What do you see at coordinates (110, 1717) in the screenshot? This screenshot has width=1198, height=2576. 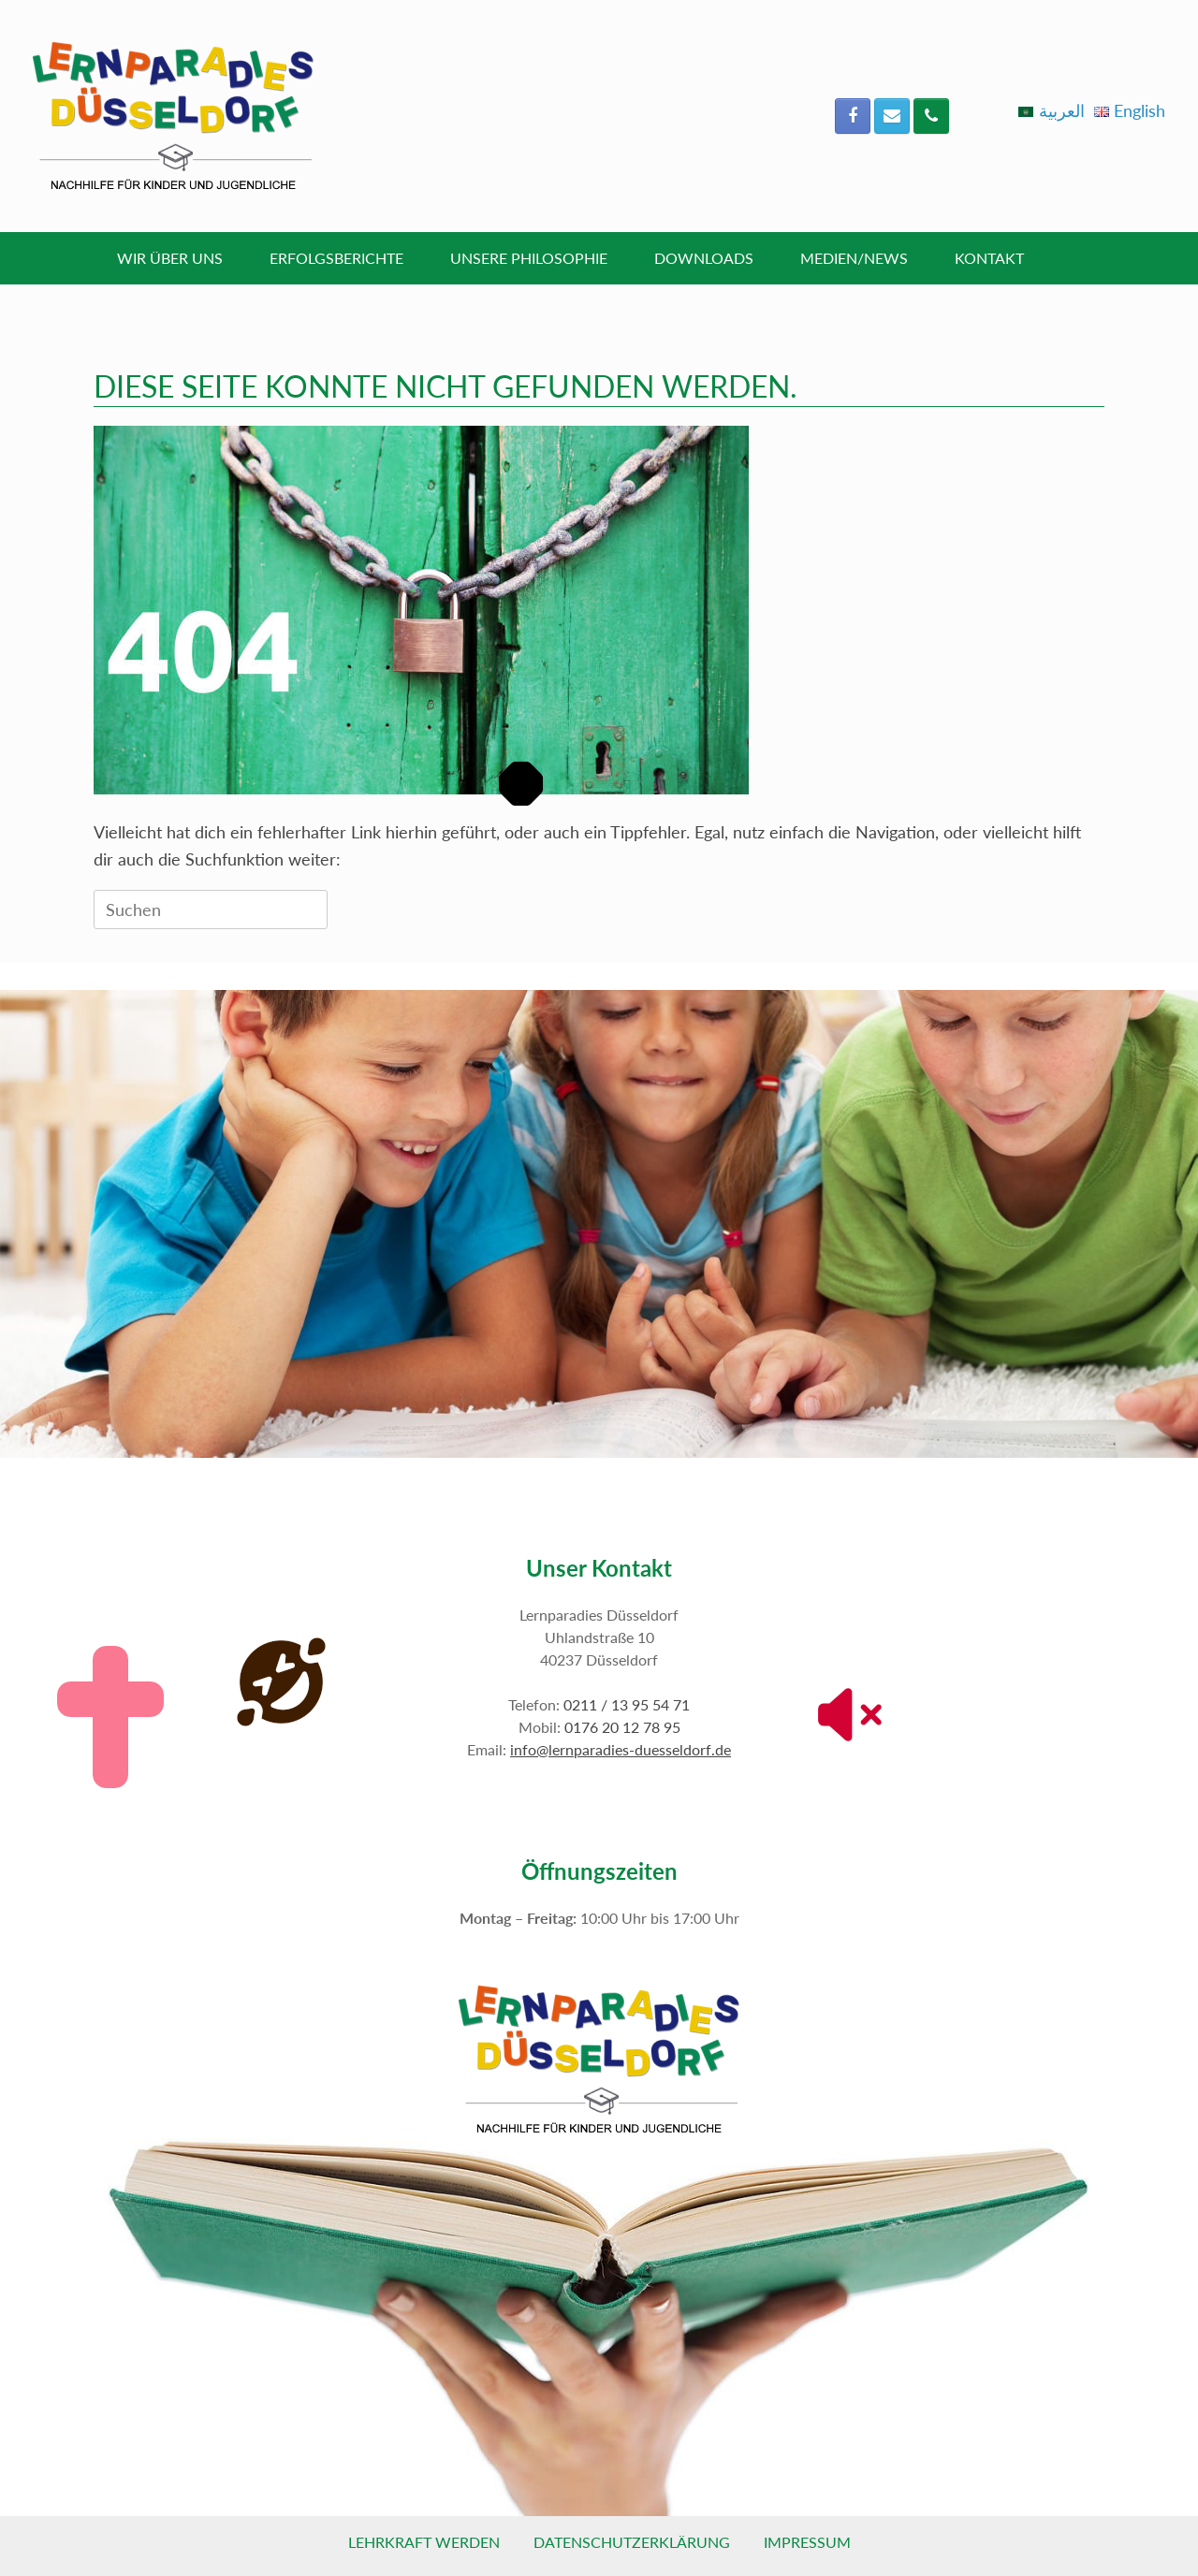 I see `indicates a religious or faith-based feature` at bounding box center [110, 1717].